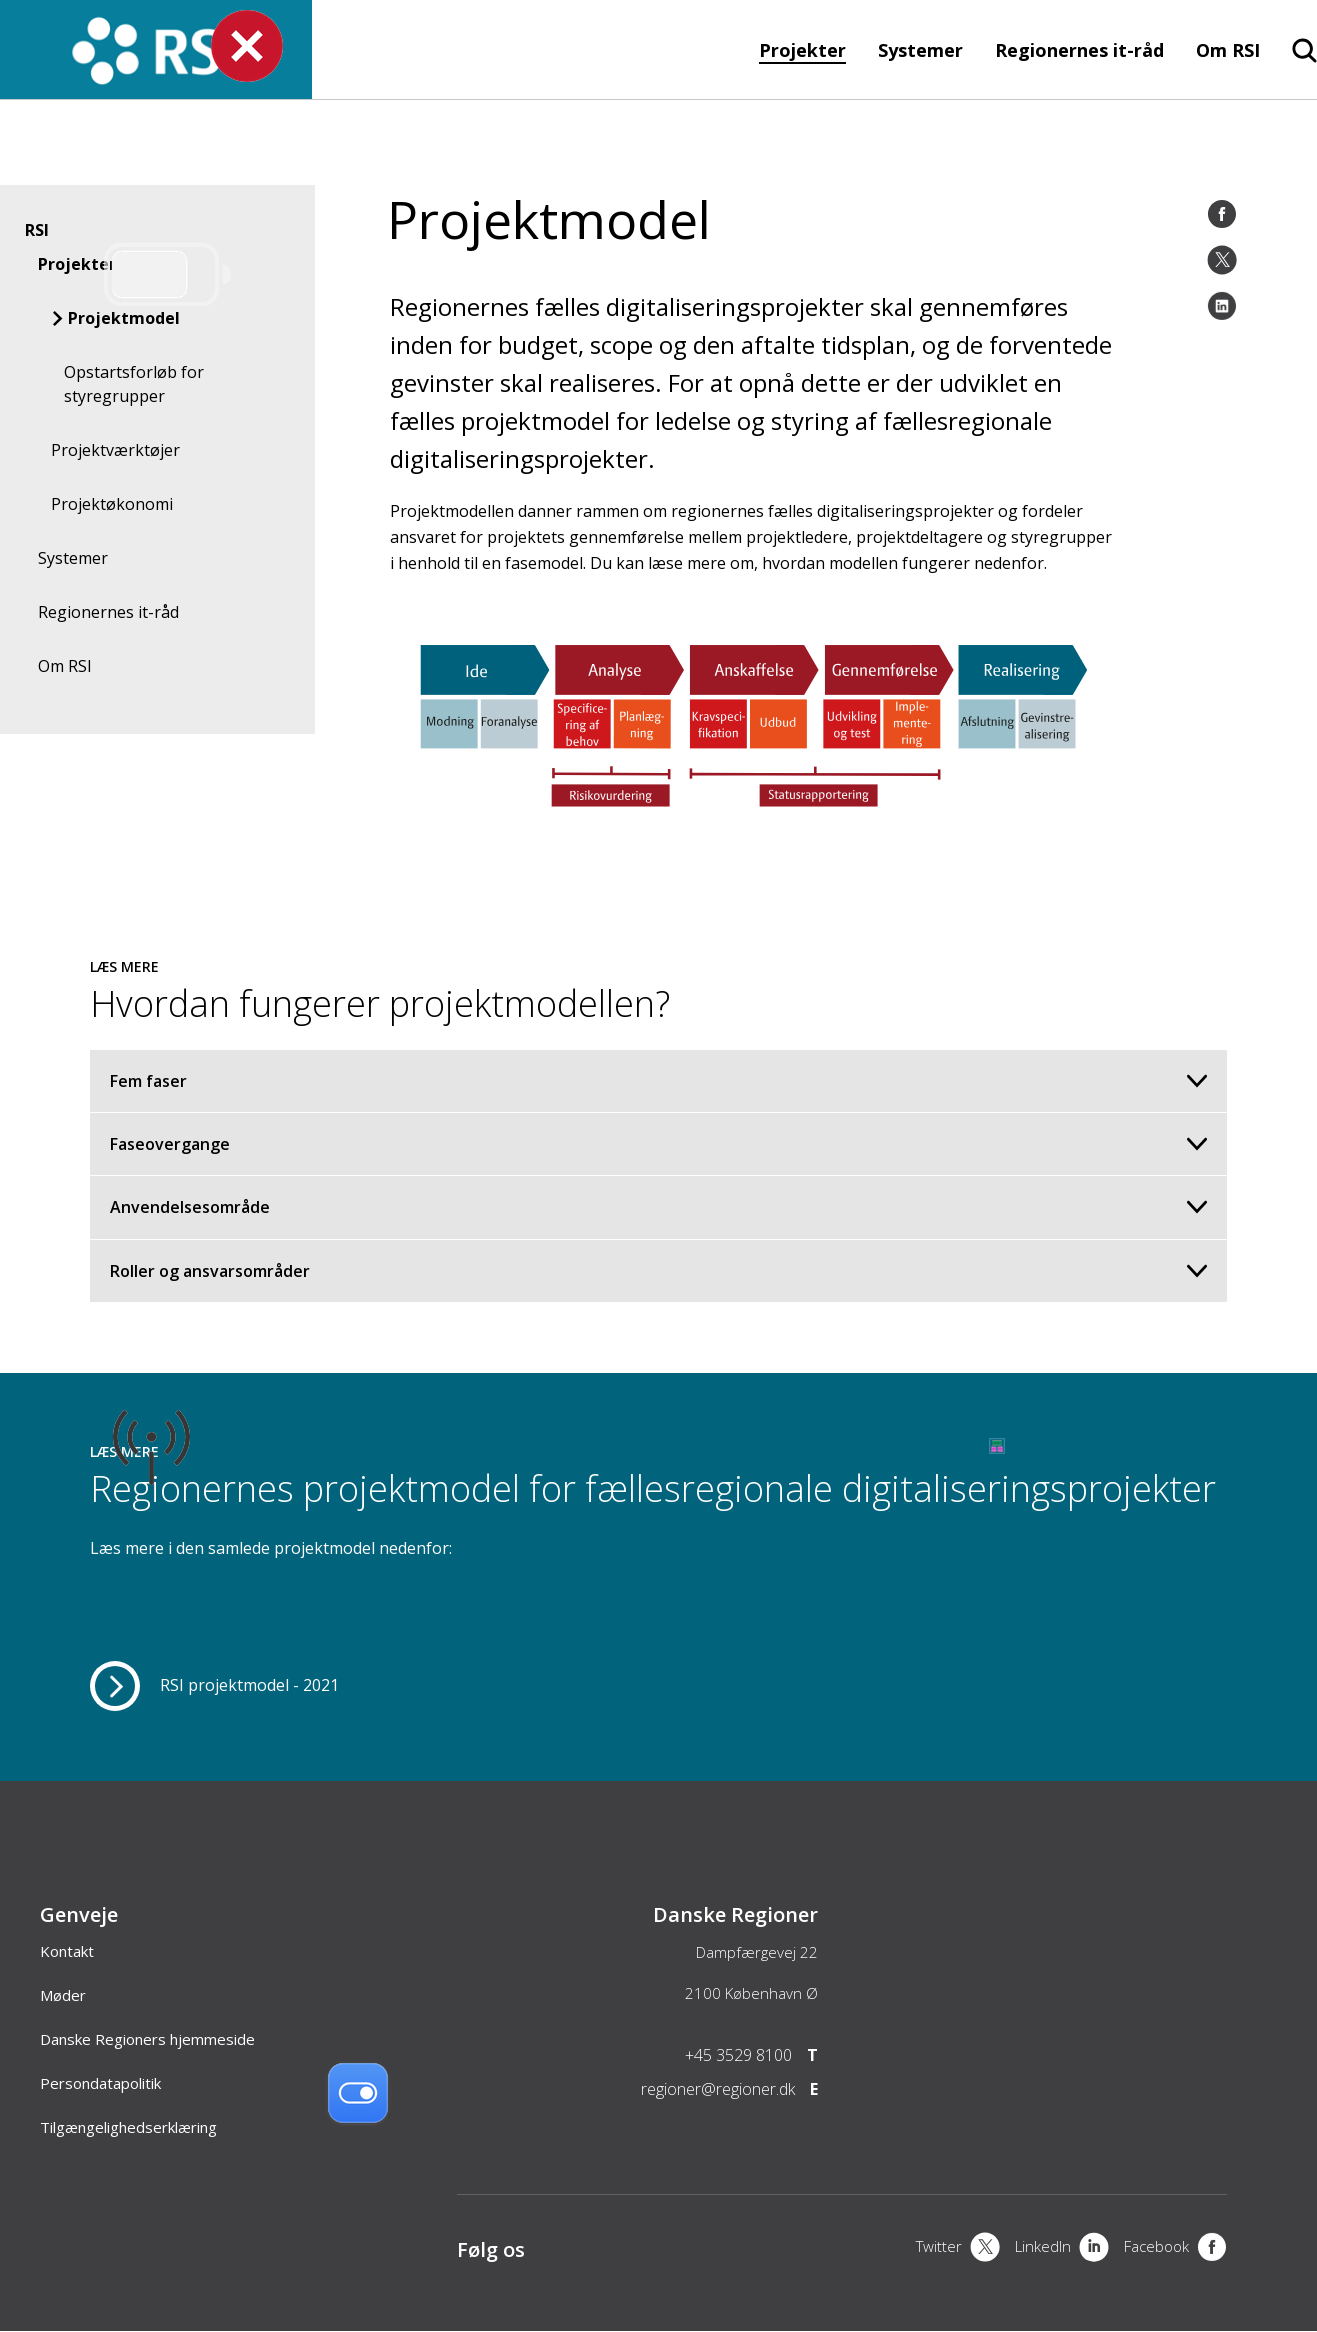 This screenshot has width=1317, height=2332. What do you see at coordinates (997, 1446) in the screenshot?
I see `select all items in the current view` at bounding box center [997, 1446].